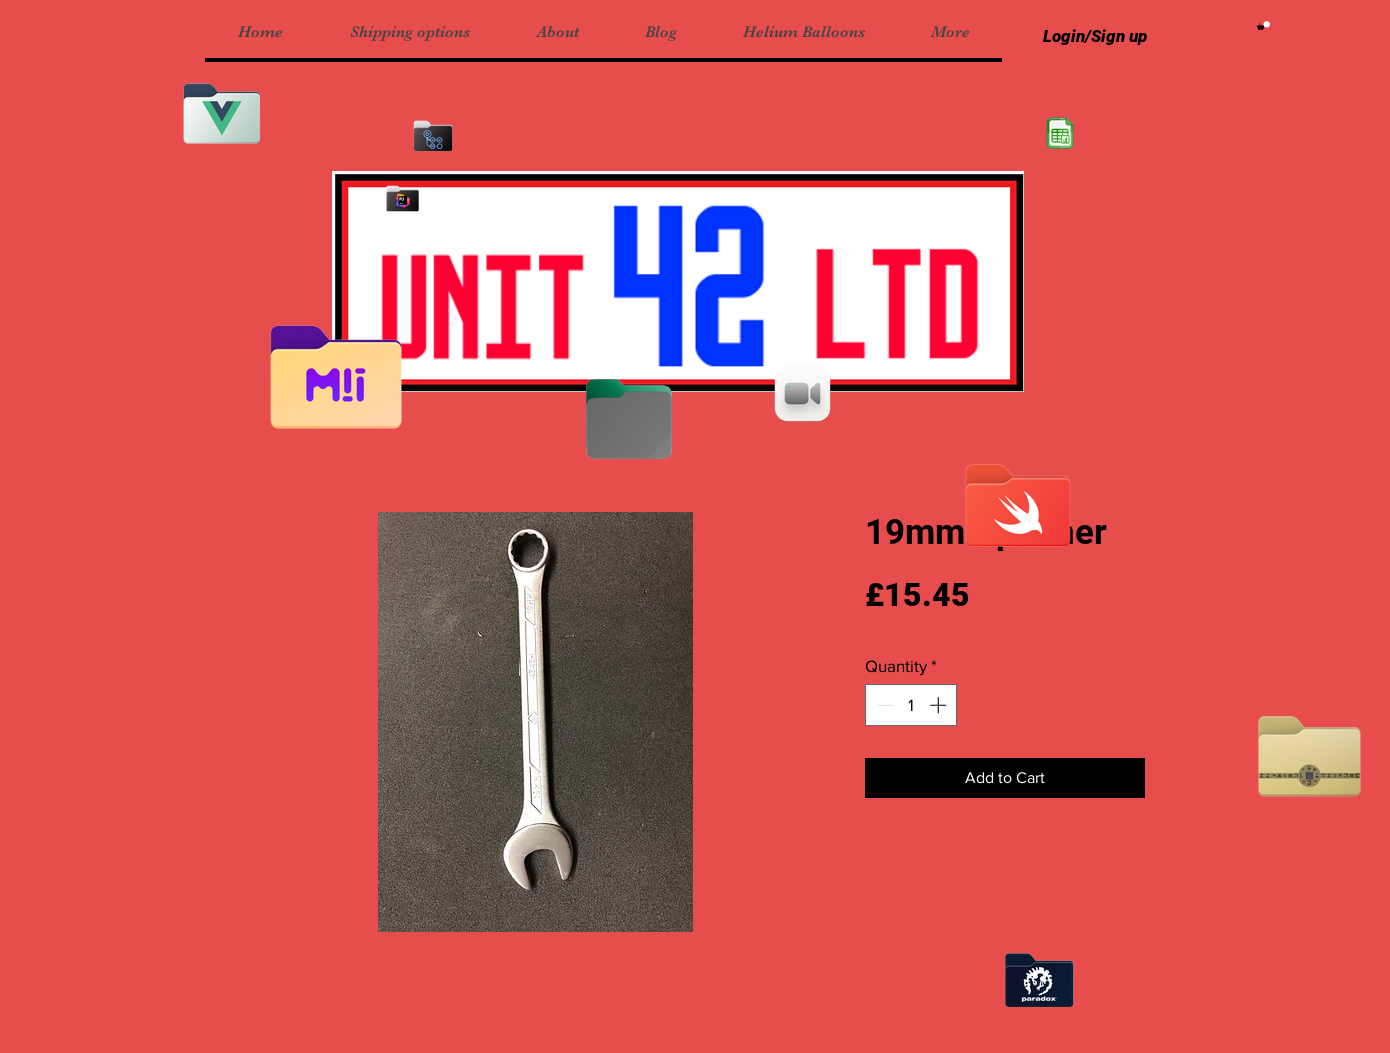 Image resolution: width=1390 pixels, height=1053 pixels. Describe the element at coordinates (1060, 133) in the screenshot. I see `open a libreoffice calc spreadsheet file` at that location.